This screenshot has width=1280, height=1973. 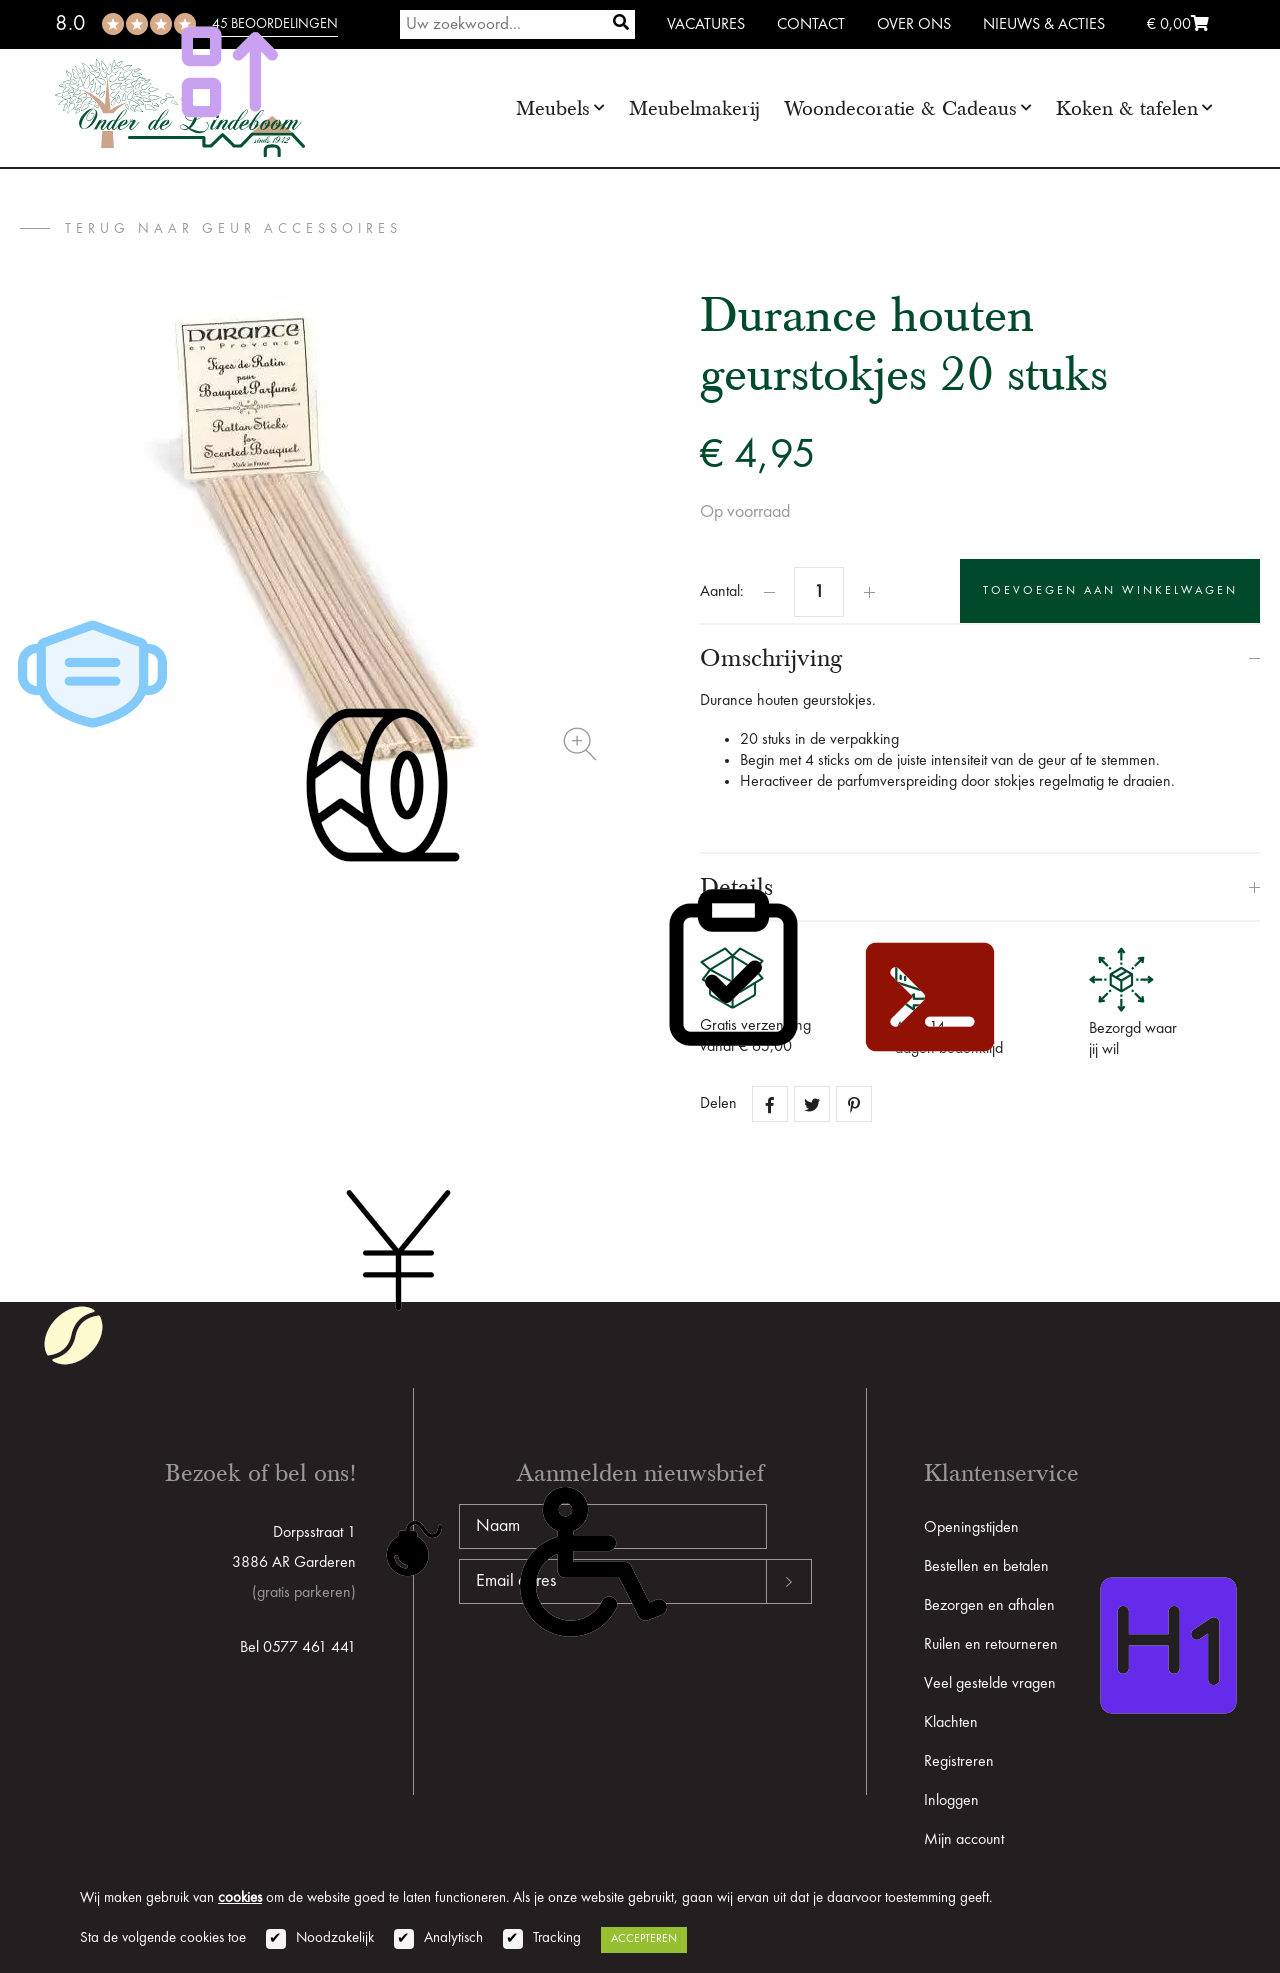 I want to click on format text as heading level 1, so click(x=1168, y=1645).